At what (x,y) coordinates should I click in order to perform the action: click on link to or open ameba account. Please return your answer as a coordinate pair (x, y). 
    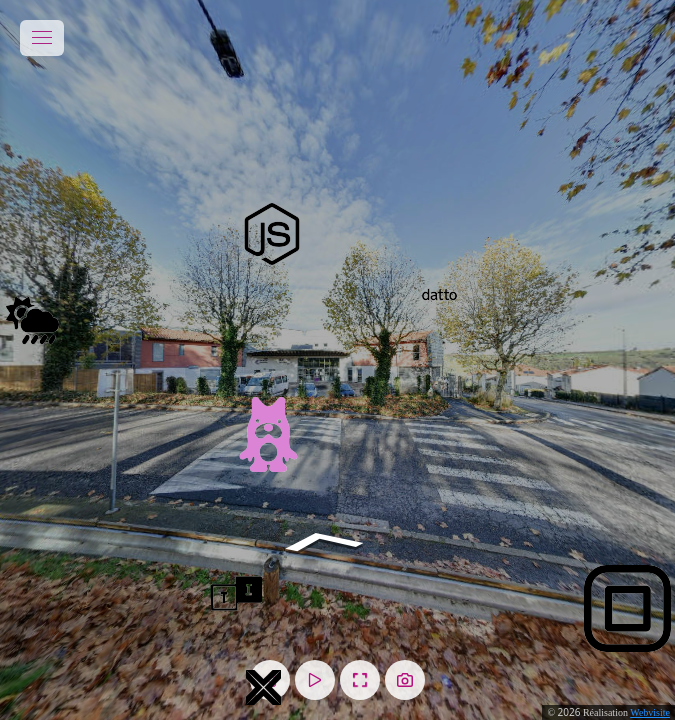
    Looking at the image, I should click on (268, 434).